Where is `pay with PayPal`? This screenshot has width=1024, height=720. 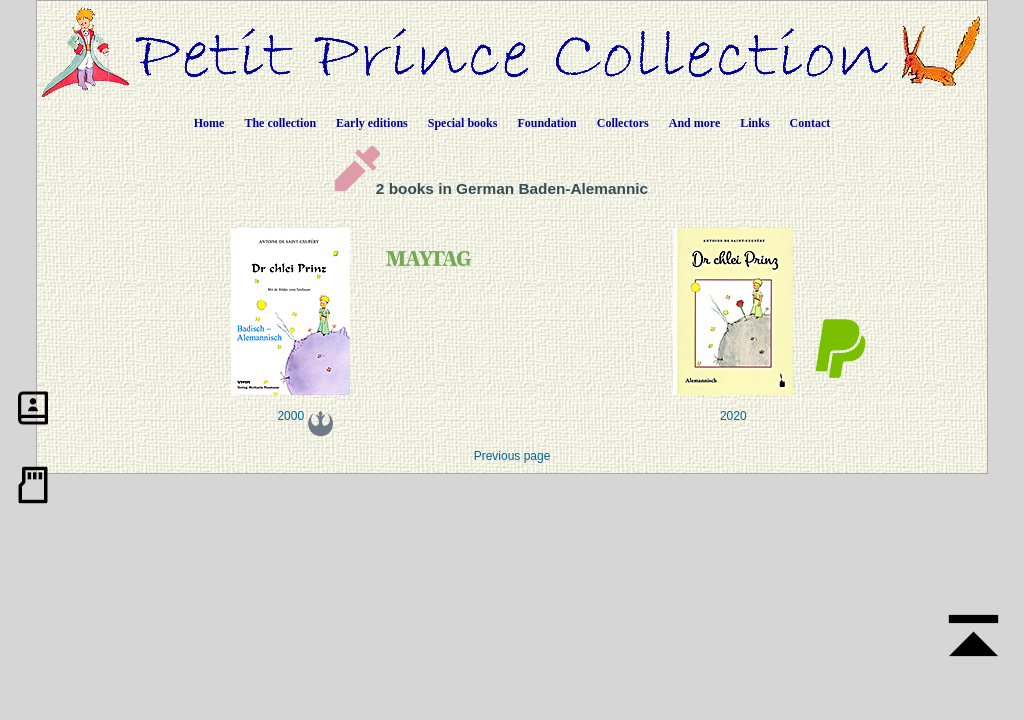 pay with PayPal is located at coordinates (840, 348).